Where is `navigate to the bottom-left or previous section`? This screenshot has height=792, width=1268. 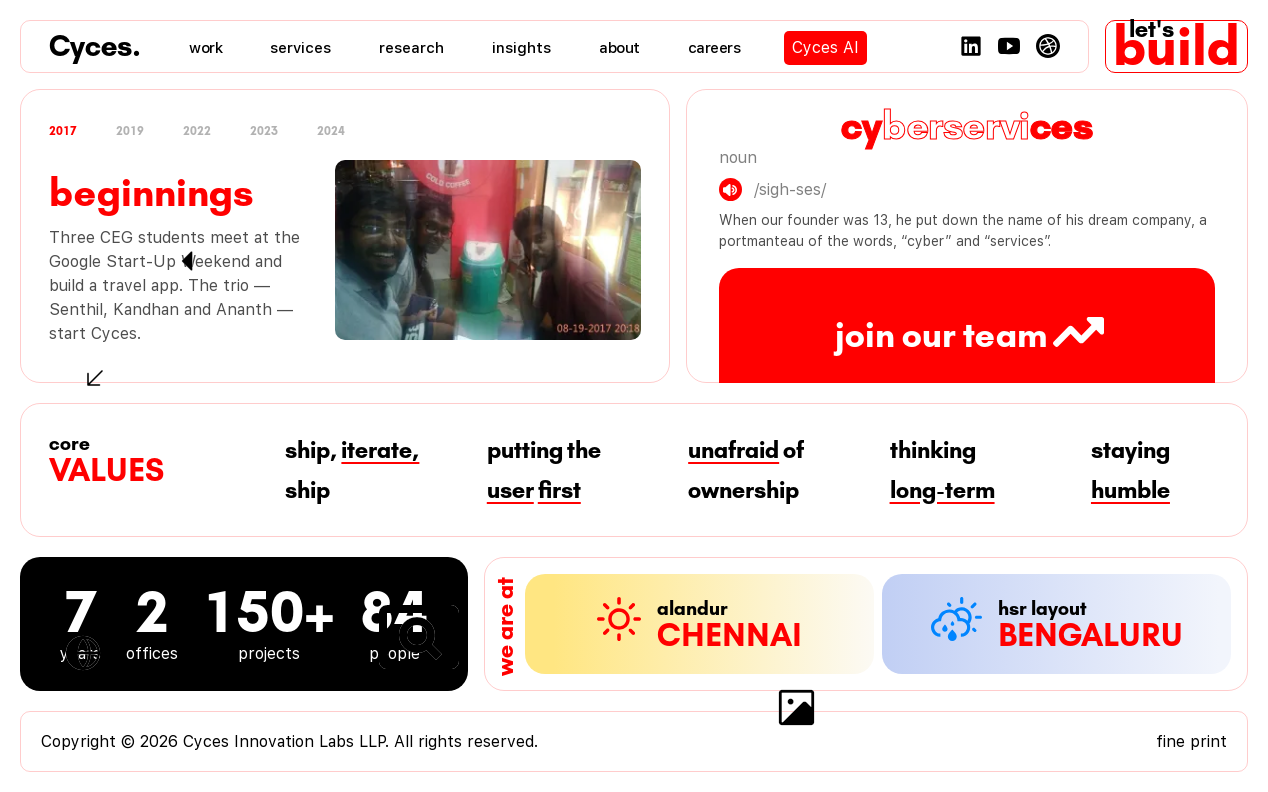
navigate to the bottom-left or previous section is located at coordinates (95, 378).